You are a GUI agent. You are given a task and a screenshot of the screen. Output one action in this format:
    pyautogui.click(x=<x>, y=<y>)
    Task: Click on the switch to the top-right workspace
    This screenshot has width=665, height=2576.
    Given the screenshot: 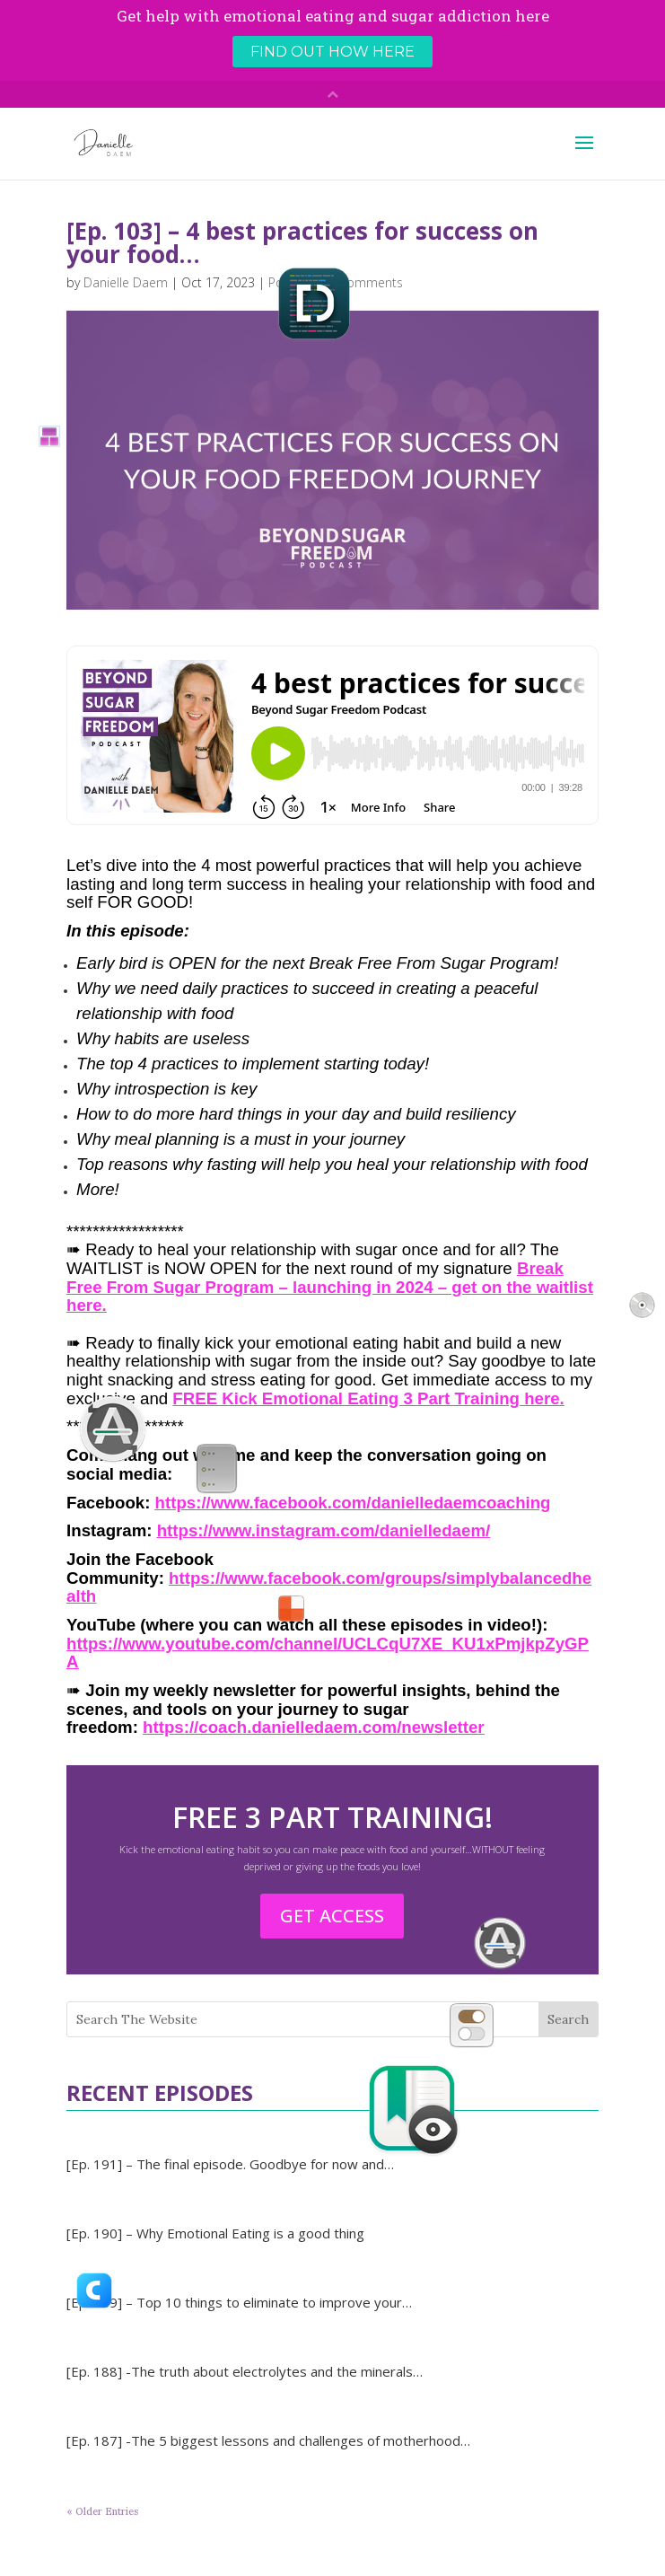 What is the action you would take?
    pyautogui.click(x=291, y=1608)
    